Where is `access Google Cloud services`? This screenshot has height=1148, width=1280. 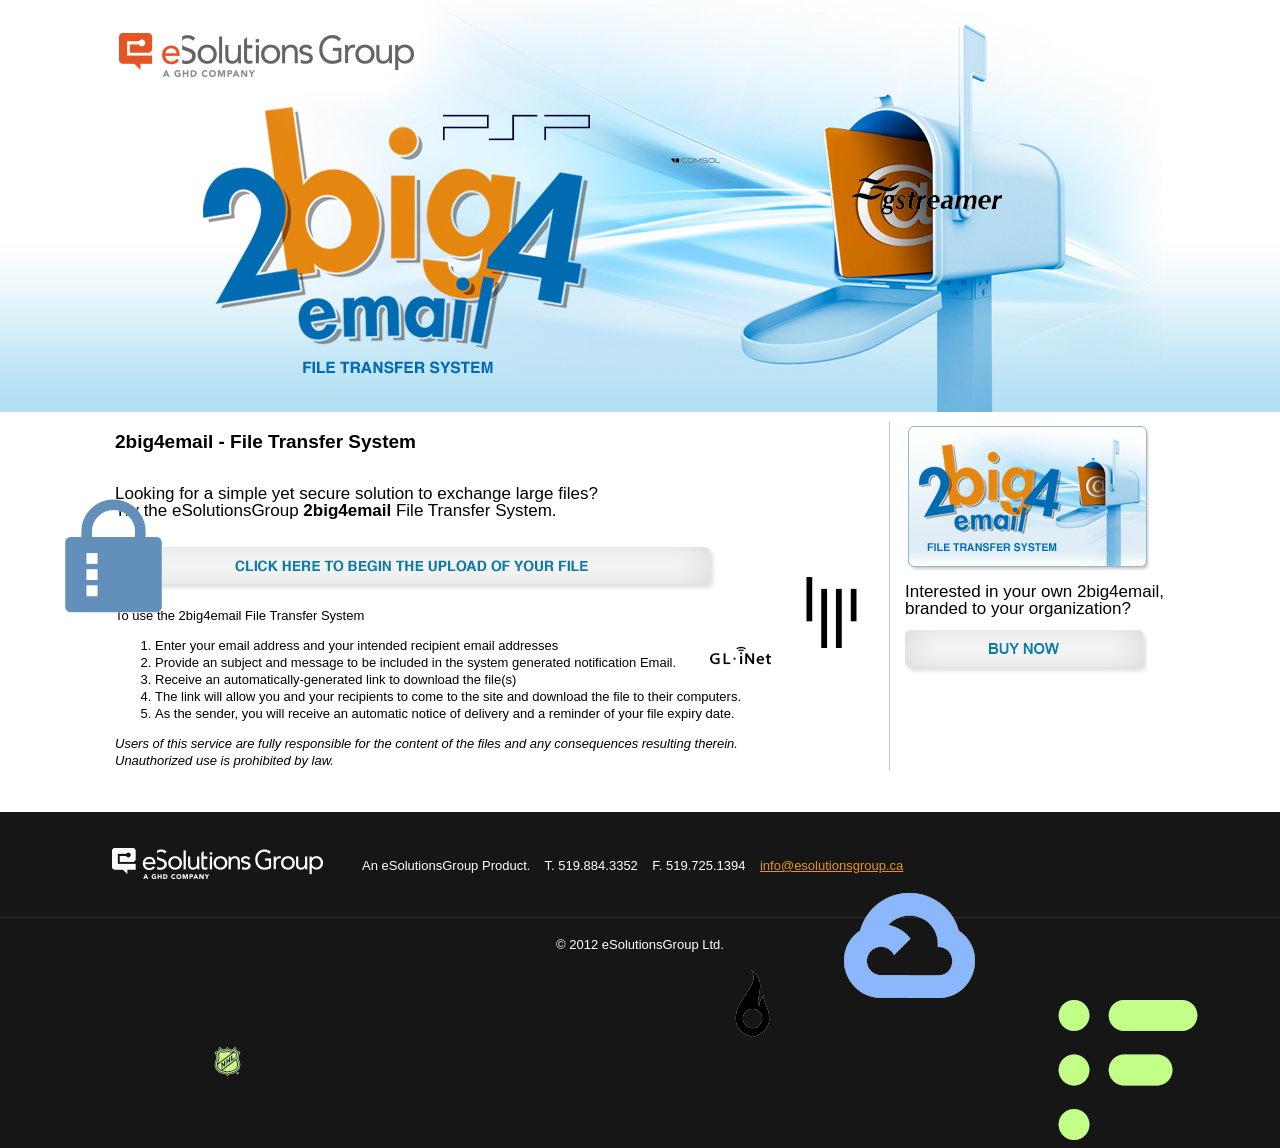 access Google Cloud services is located at coordinates (909, 945).